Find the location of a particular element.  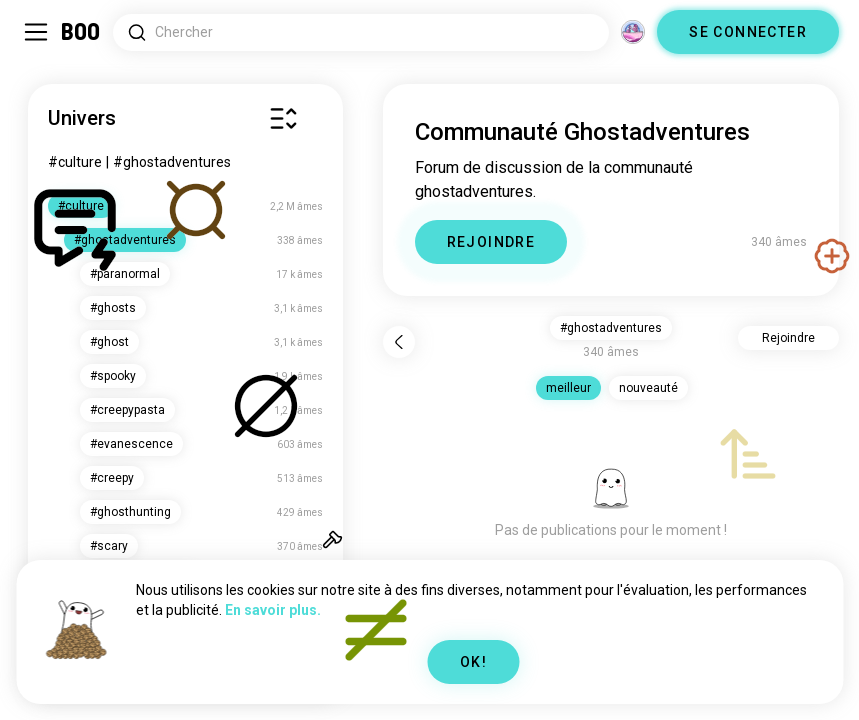

send a quick reply or instant message is located at coordinates (75, 226).